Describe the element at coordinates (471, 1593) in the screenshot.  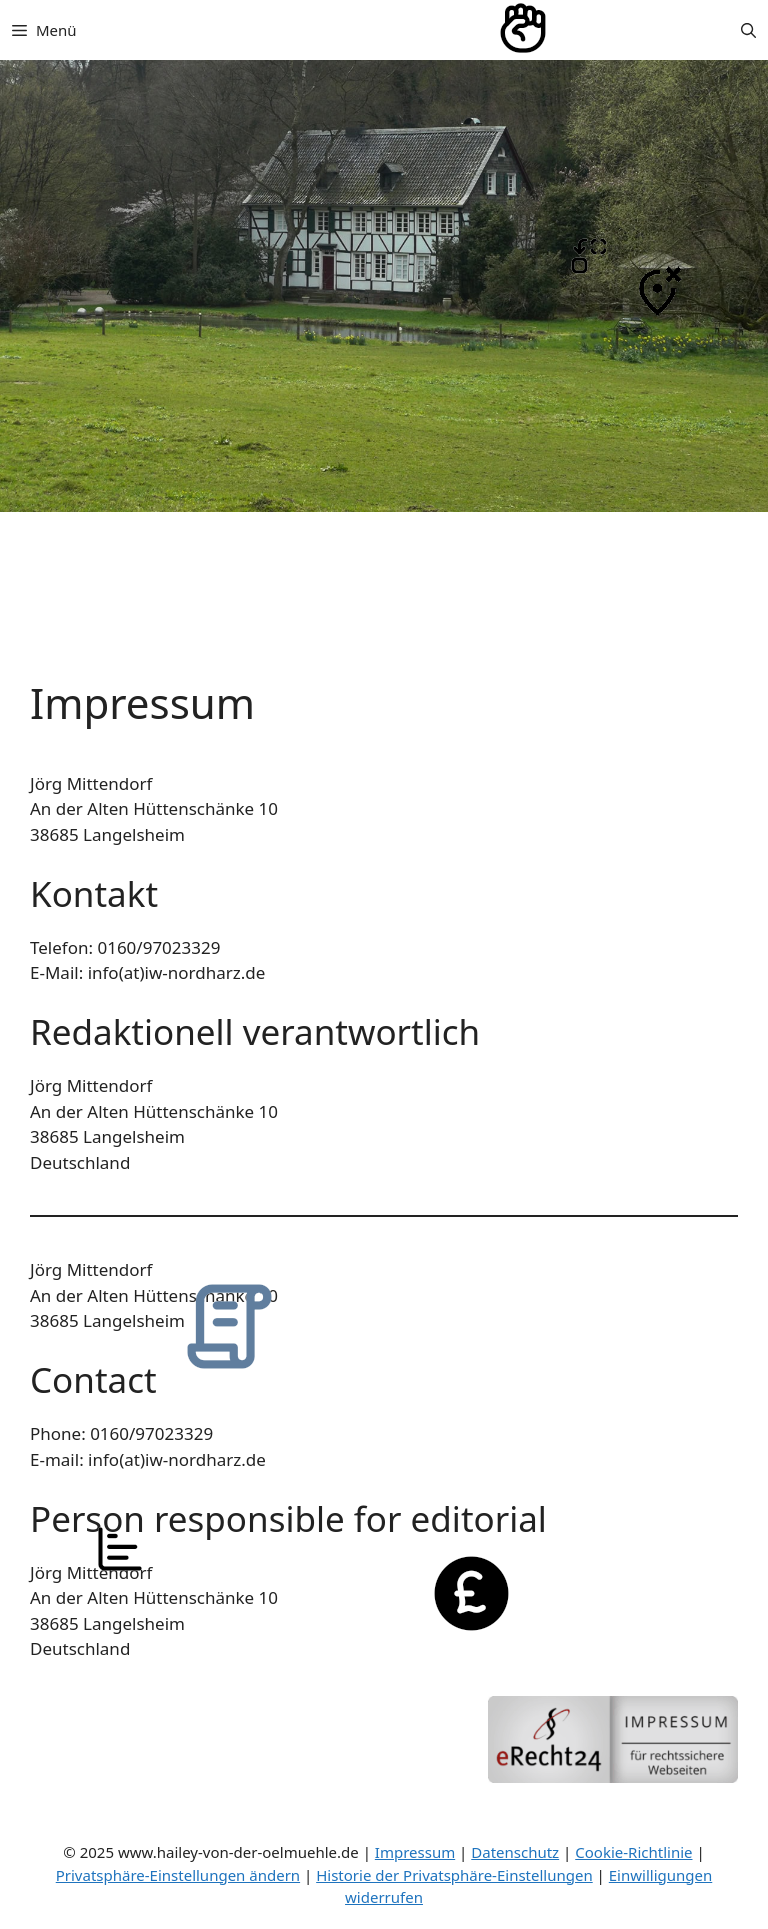
I see `view amount in British pounds` at that location.